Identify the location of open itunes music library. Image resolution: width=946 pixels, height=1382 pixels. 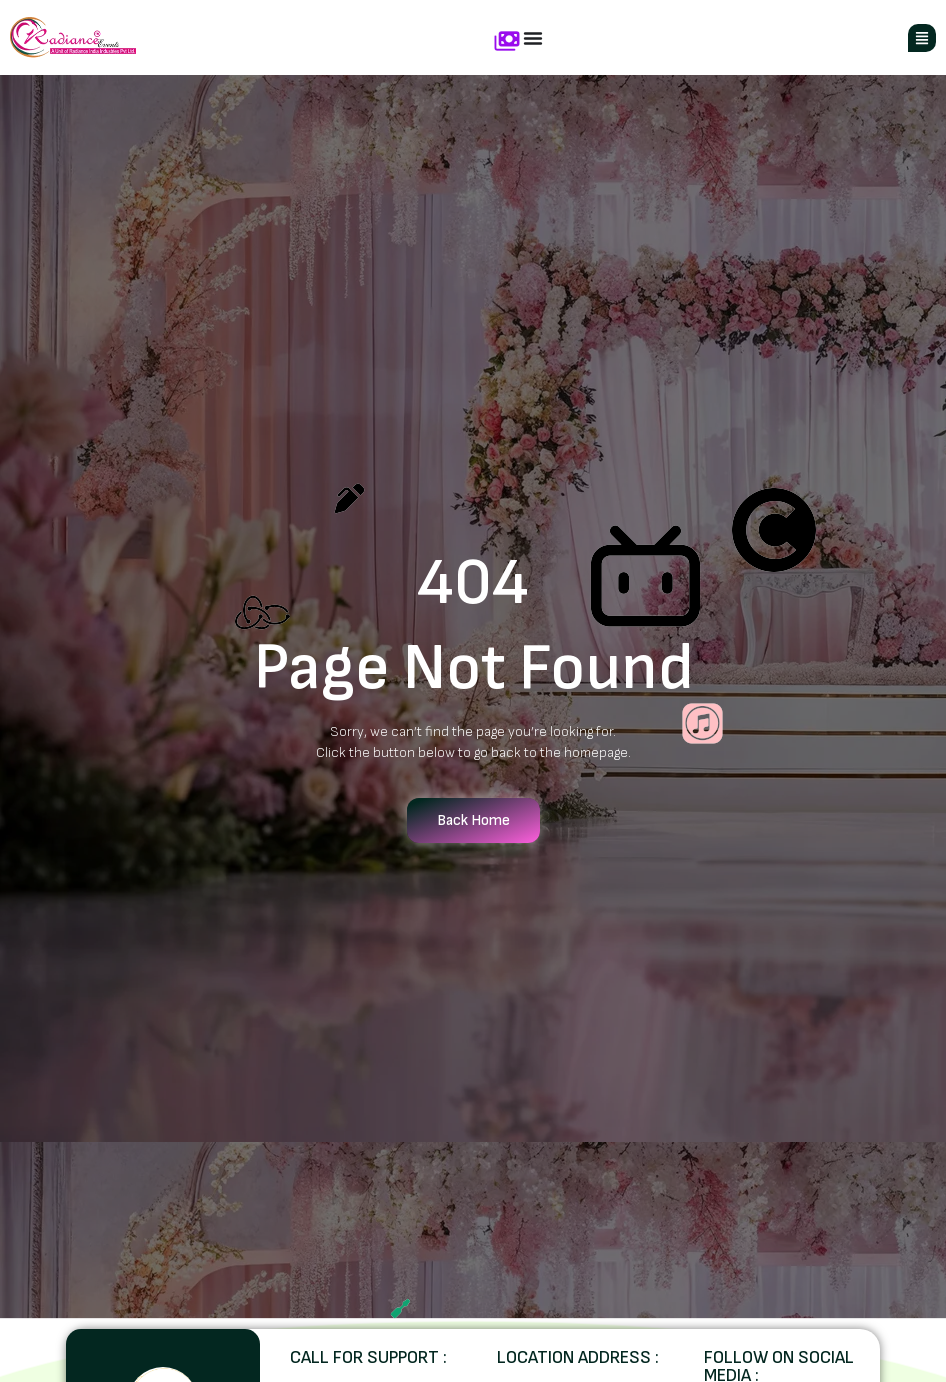
(702, 723).